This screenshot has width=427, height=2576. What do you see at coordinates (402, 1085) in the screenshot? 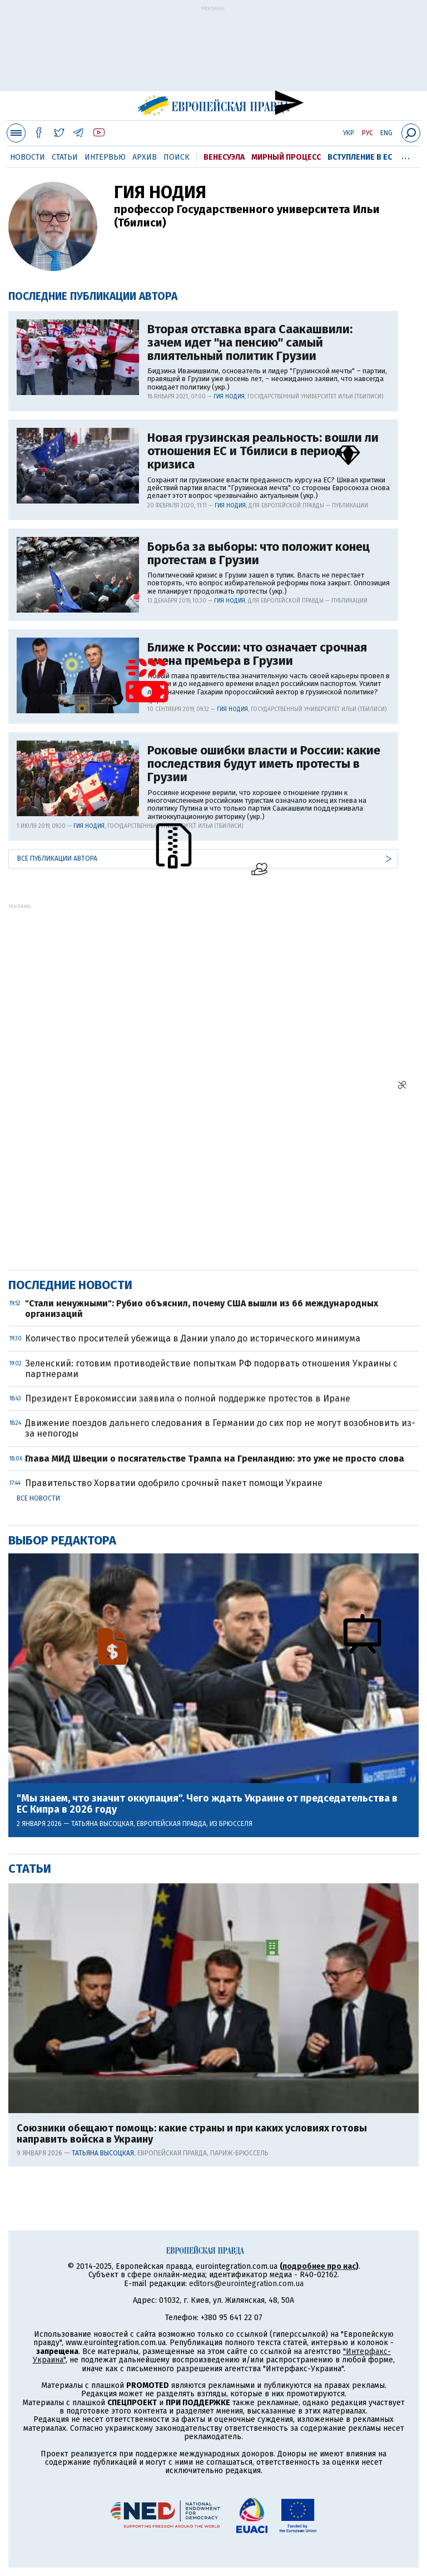
I see `unlink or disconnect a shared link` at bounding box center [402, 1085].